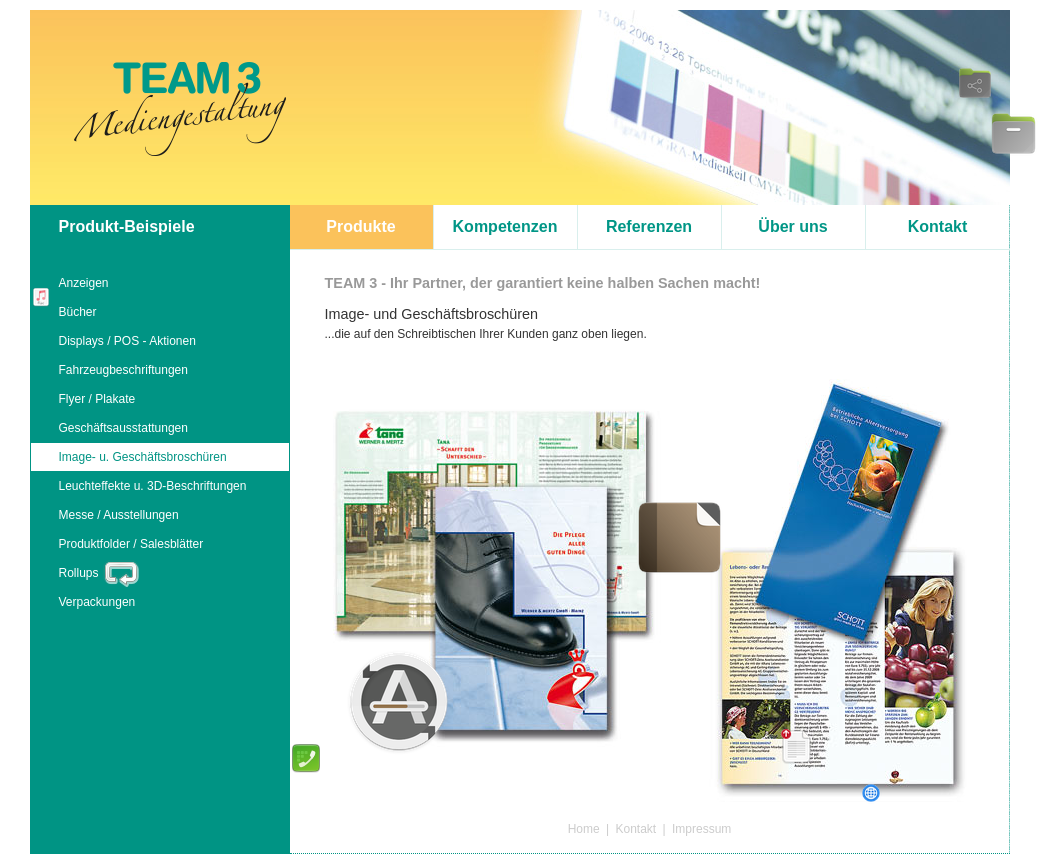 The height and width of the screenshot is (864, 1039). I want to click on send a file via bluetooth, so click(796, 746).